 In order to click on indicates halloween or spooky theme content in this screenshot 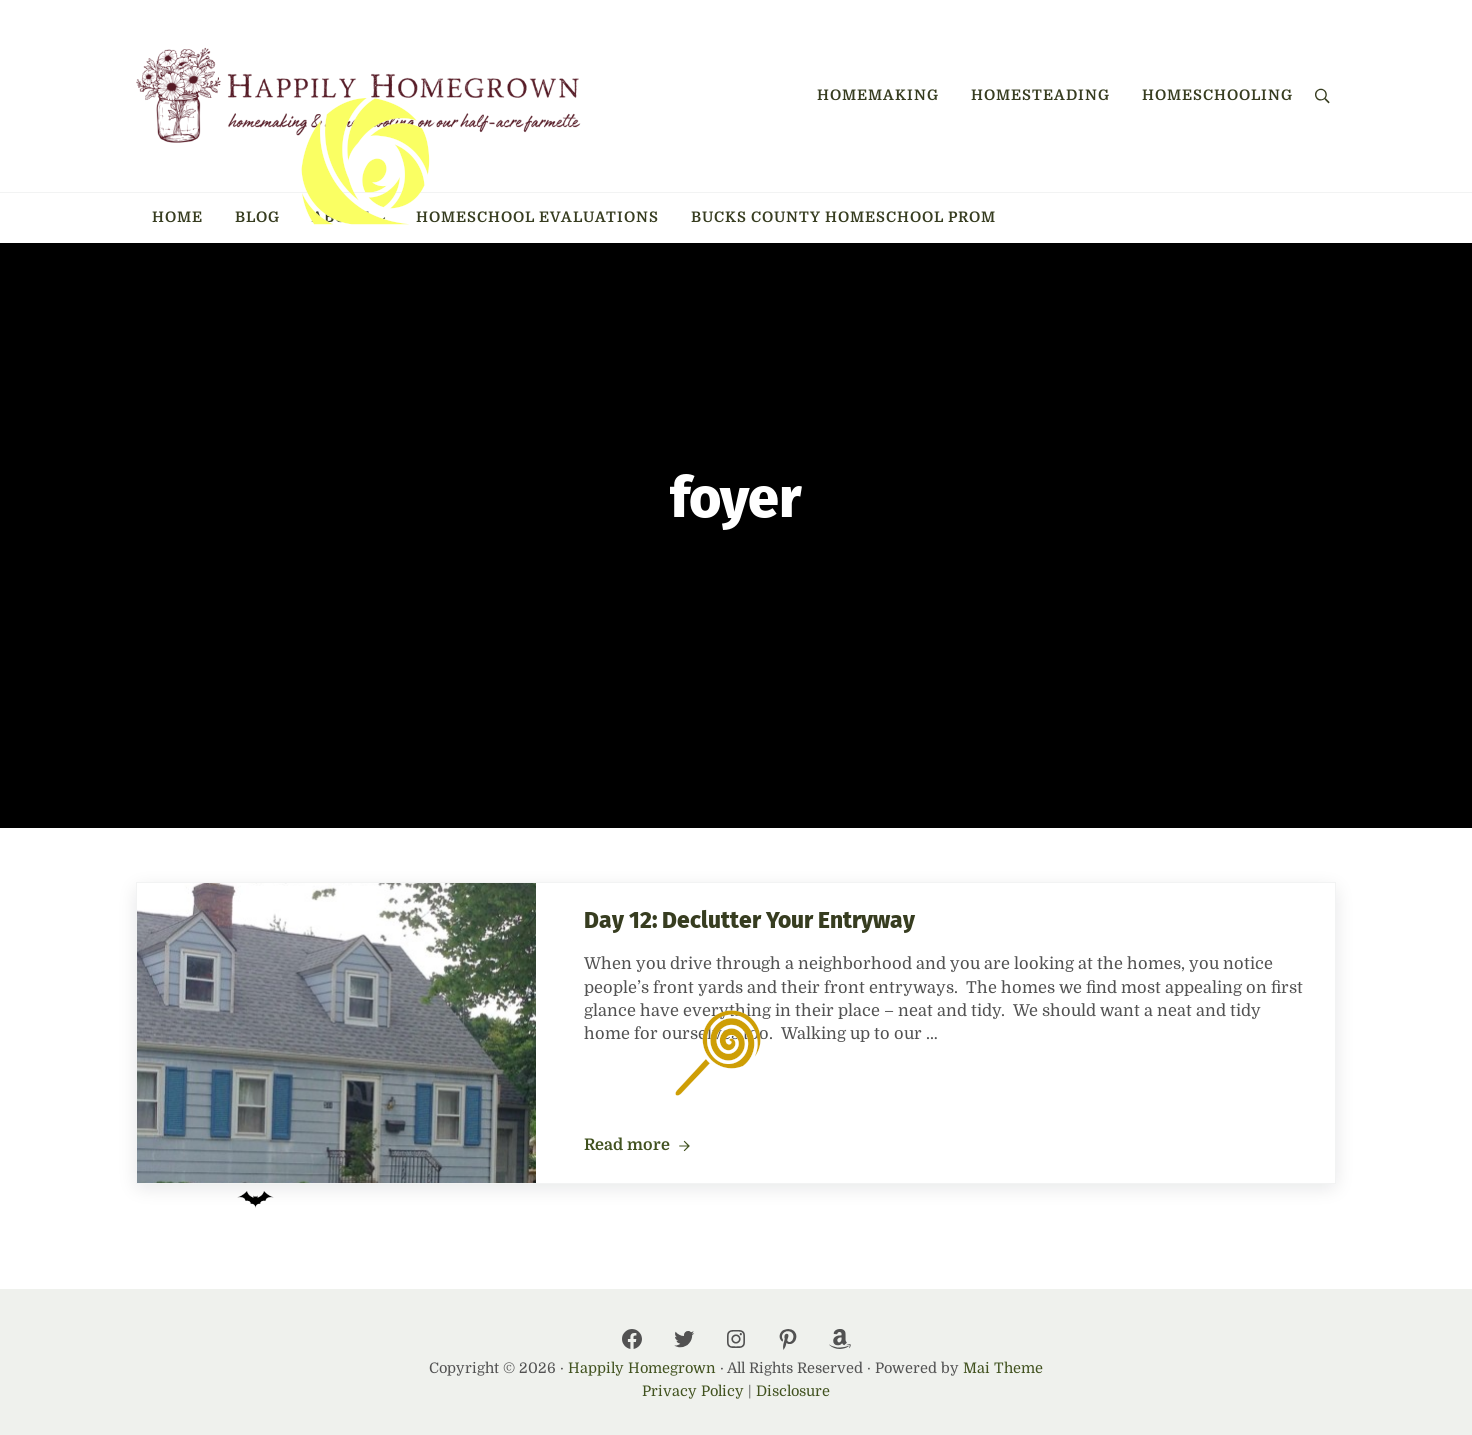, I will do `click(255, 1199)`.